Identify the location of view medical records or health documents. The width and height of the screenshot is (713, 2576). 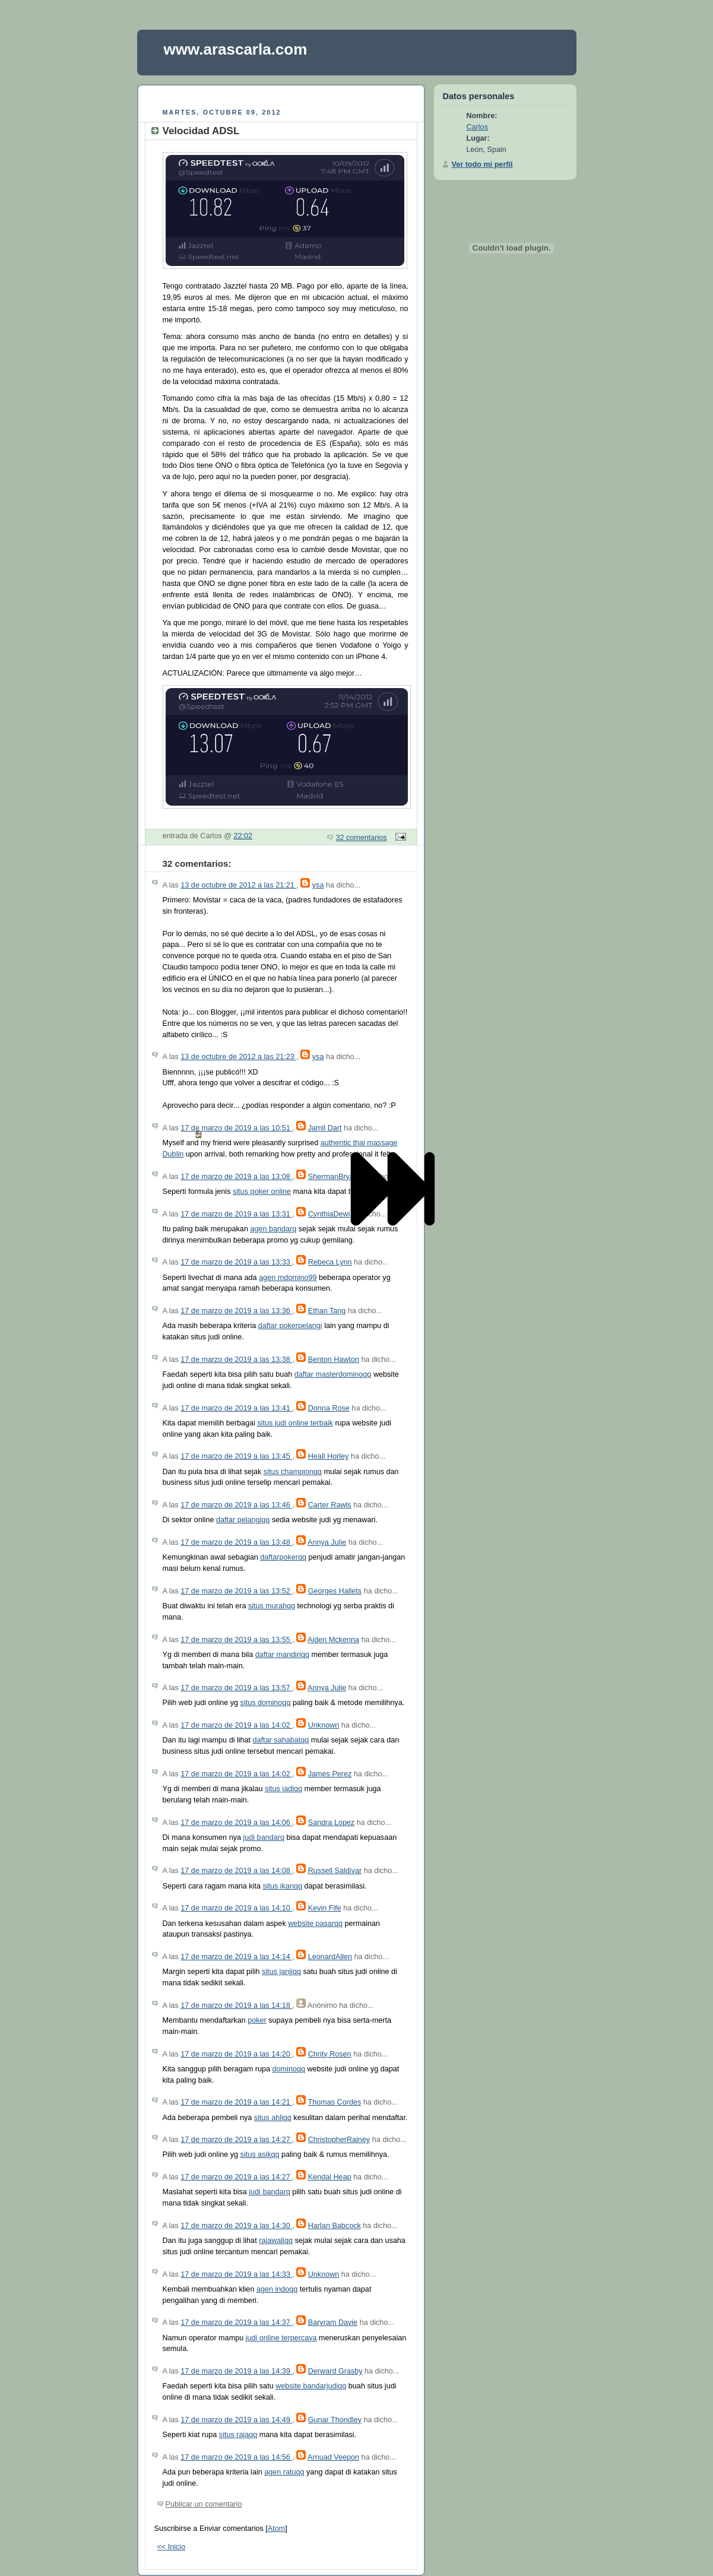
(198, 1134).